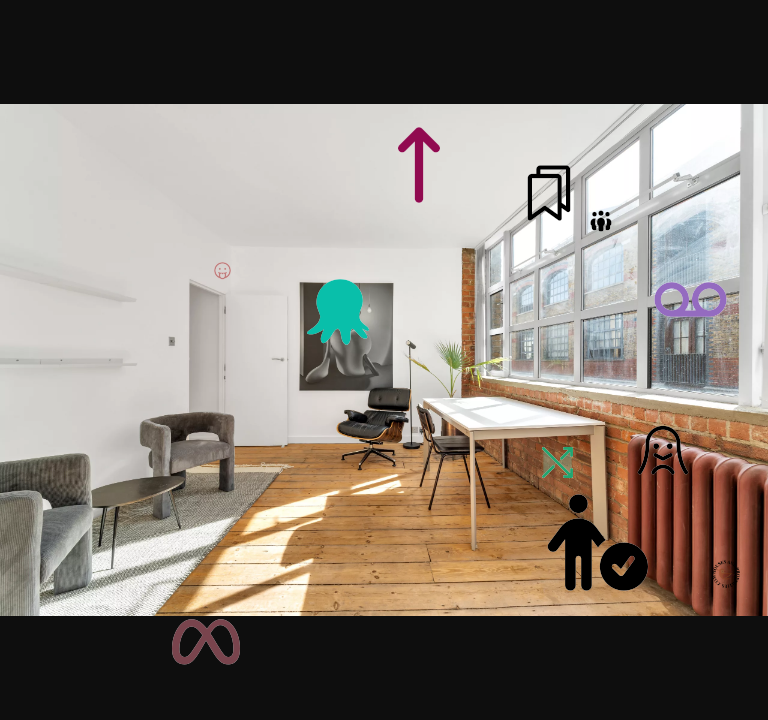  What do you see at coordinates (206, 642) in the screenshot?
I see `meta company logo` at bounding box center [206, 642].